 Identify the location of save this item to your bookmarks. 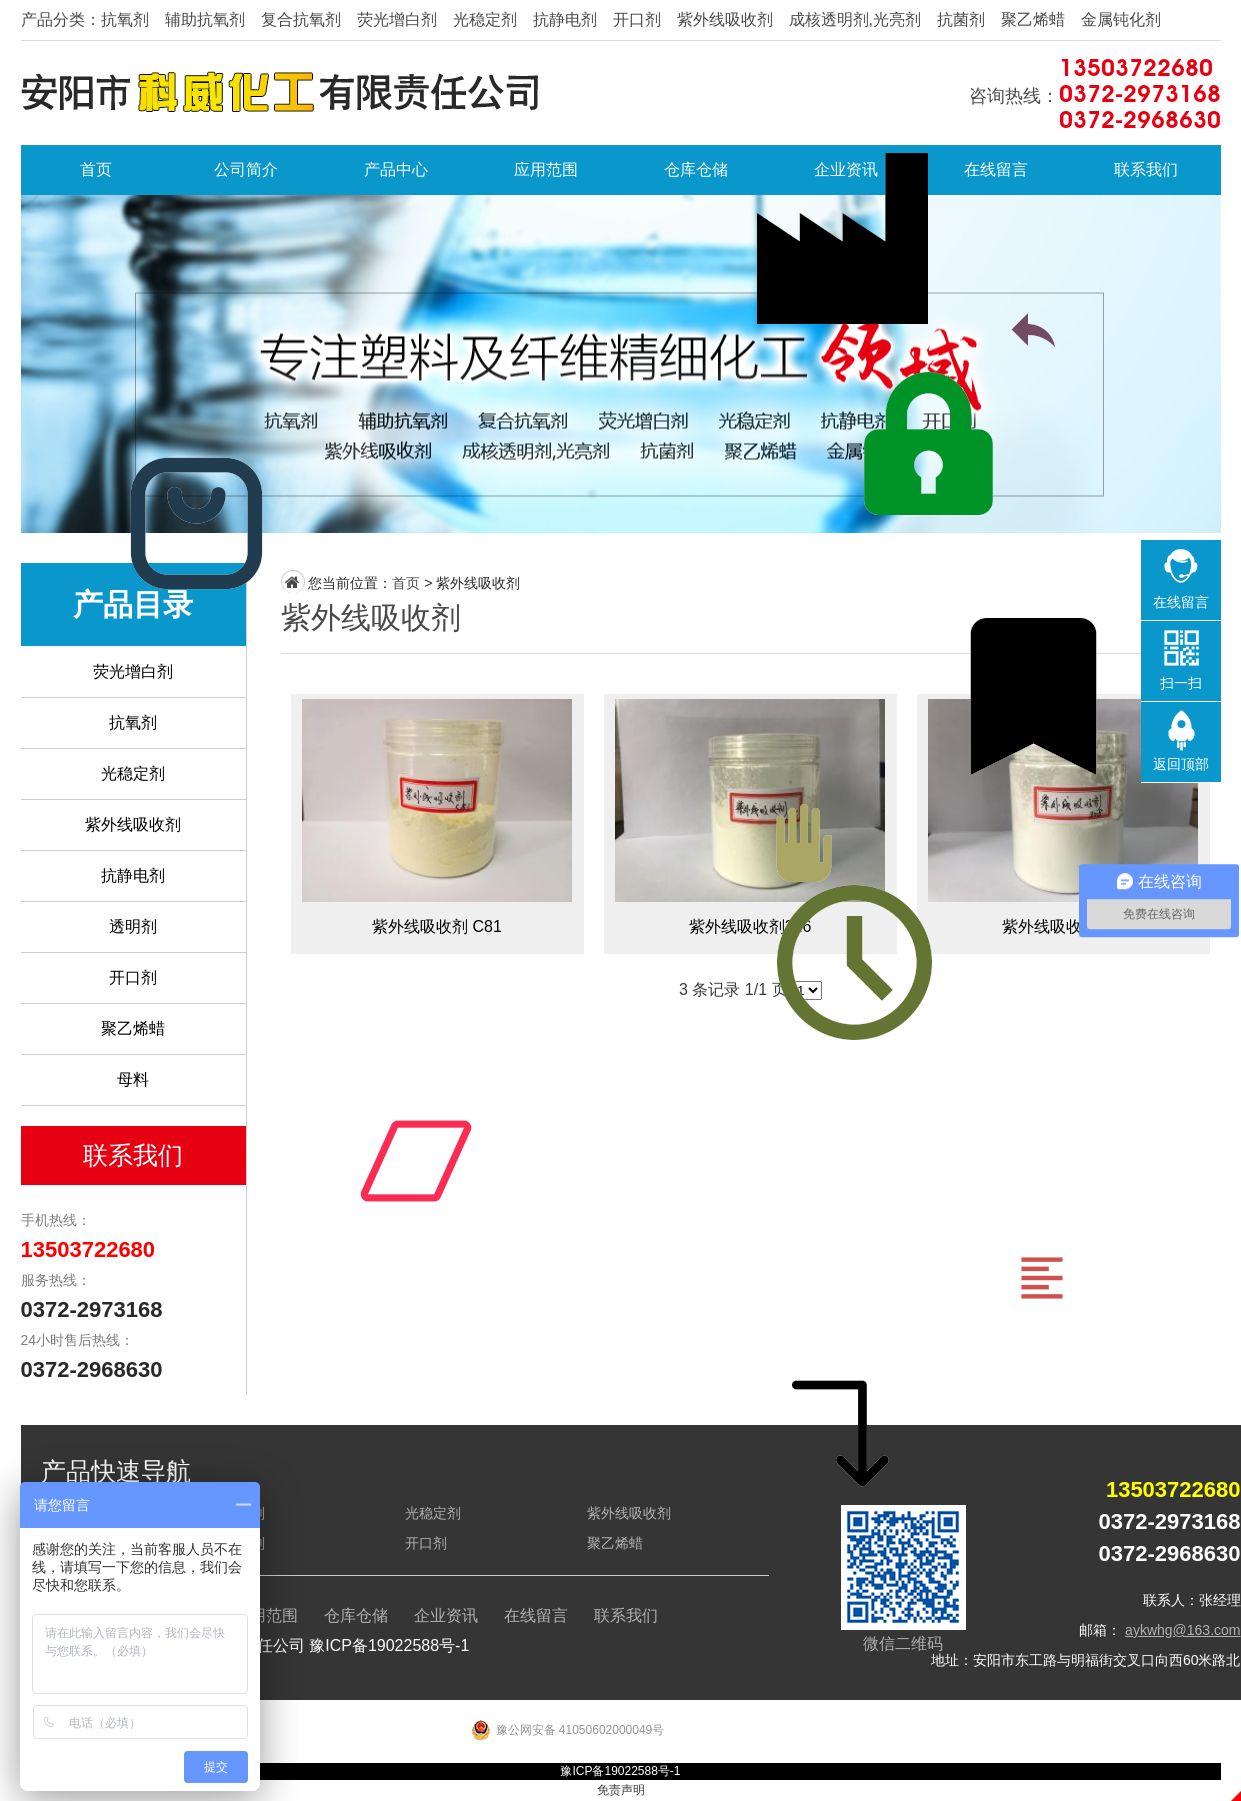
(1033, 696).